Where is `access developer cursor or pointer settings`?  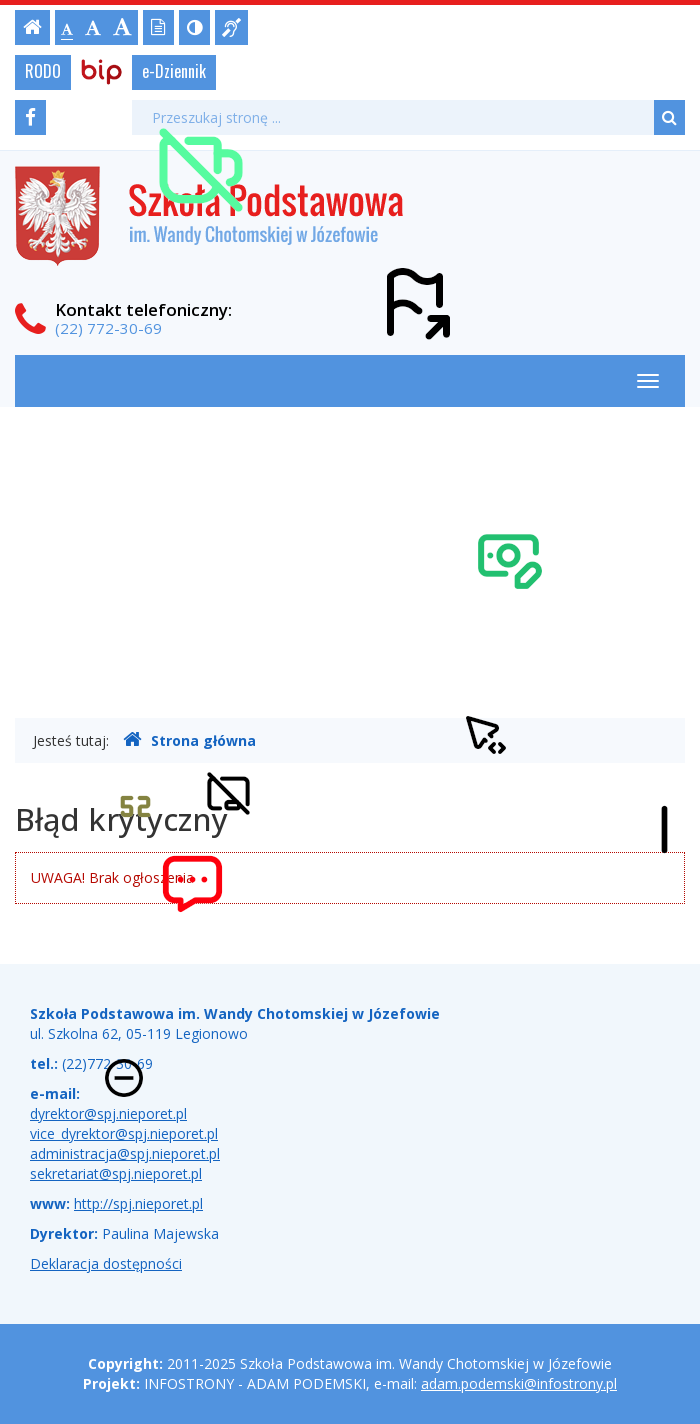
access developer cursor or pointer settings is located at coordinates (484, 734).